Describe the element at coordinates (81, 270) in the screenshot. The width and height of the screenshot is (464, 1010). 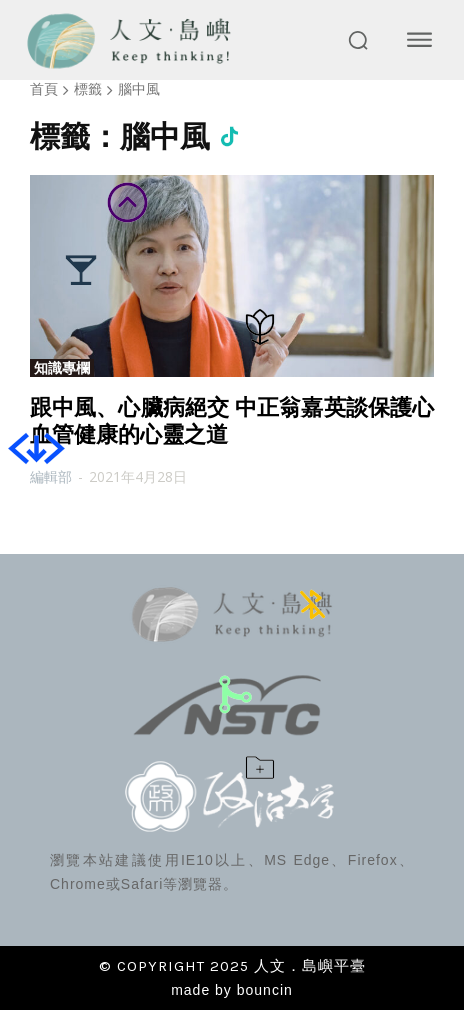
I see `browse wine or cocktail menu` at that location.